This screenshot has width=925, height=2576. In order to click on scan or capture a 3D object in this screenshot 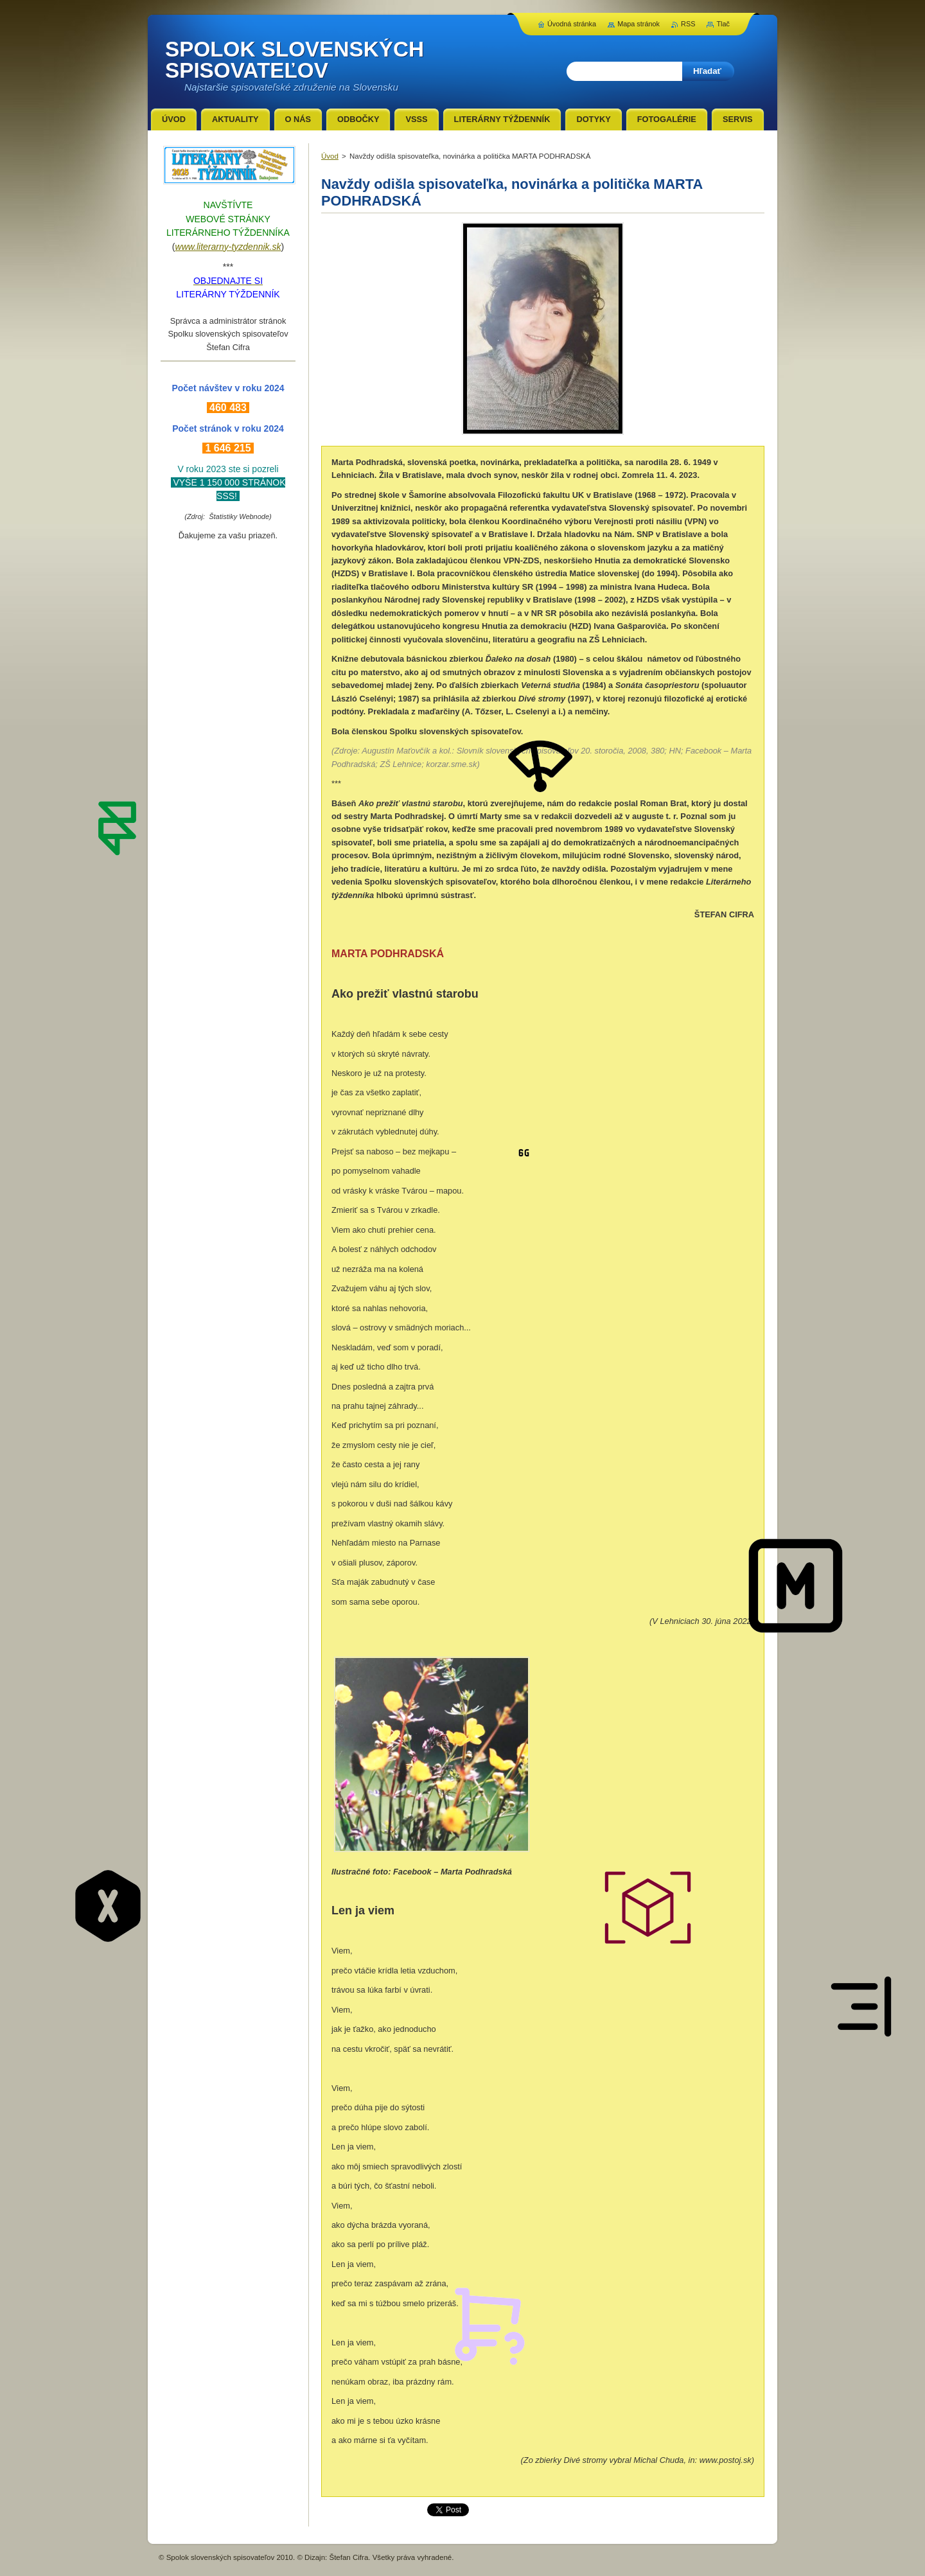, I will do `click(648, 1907)`.